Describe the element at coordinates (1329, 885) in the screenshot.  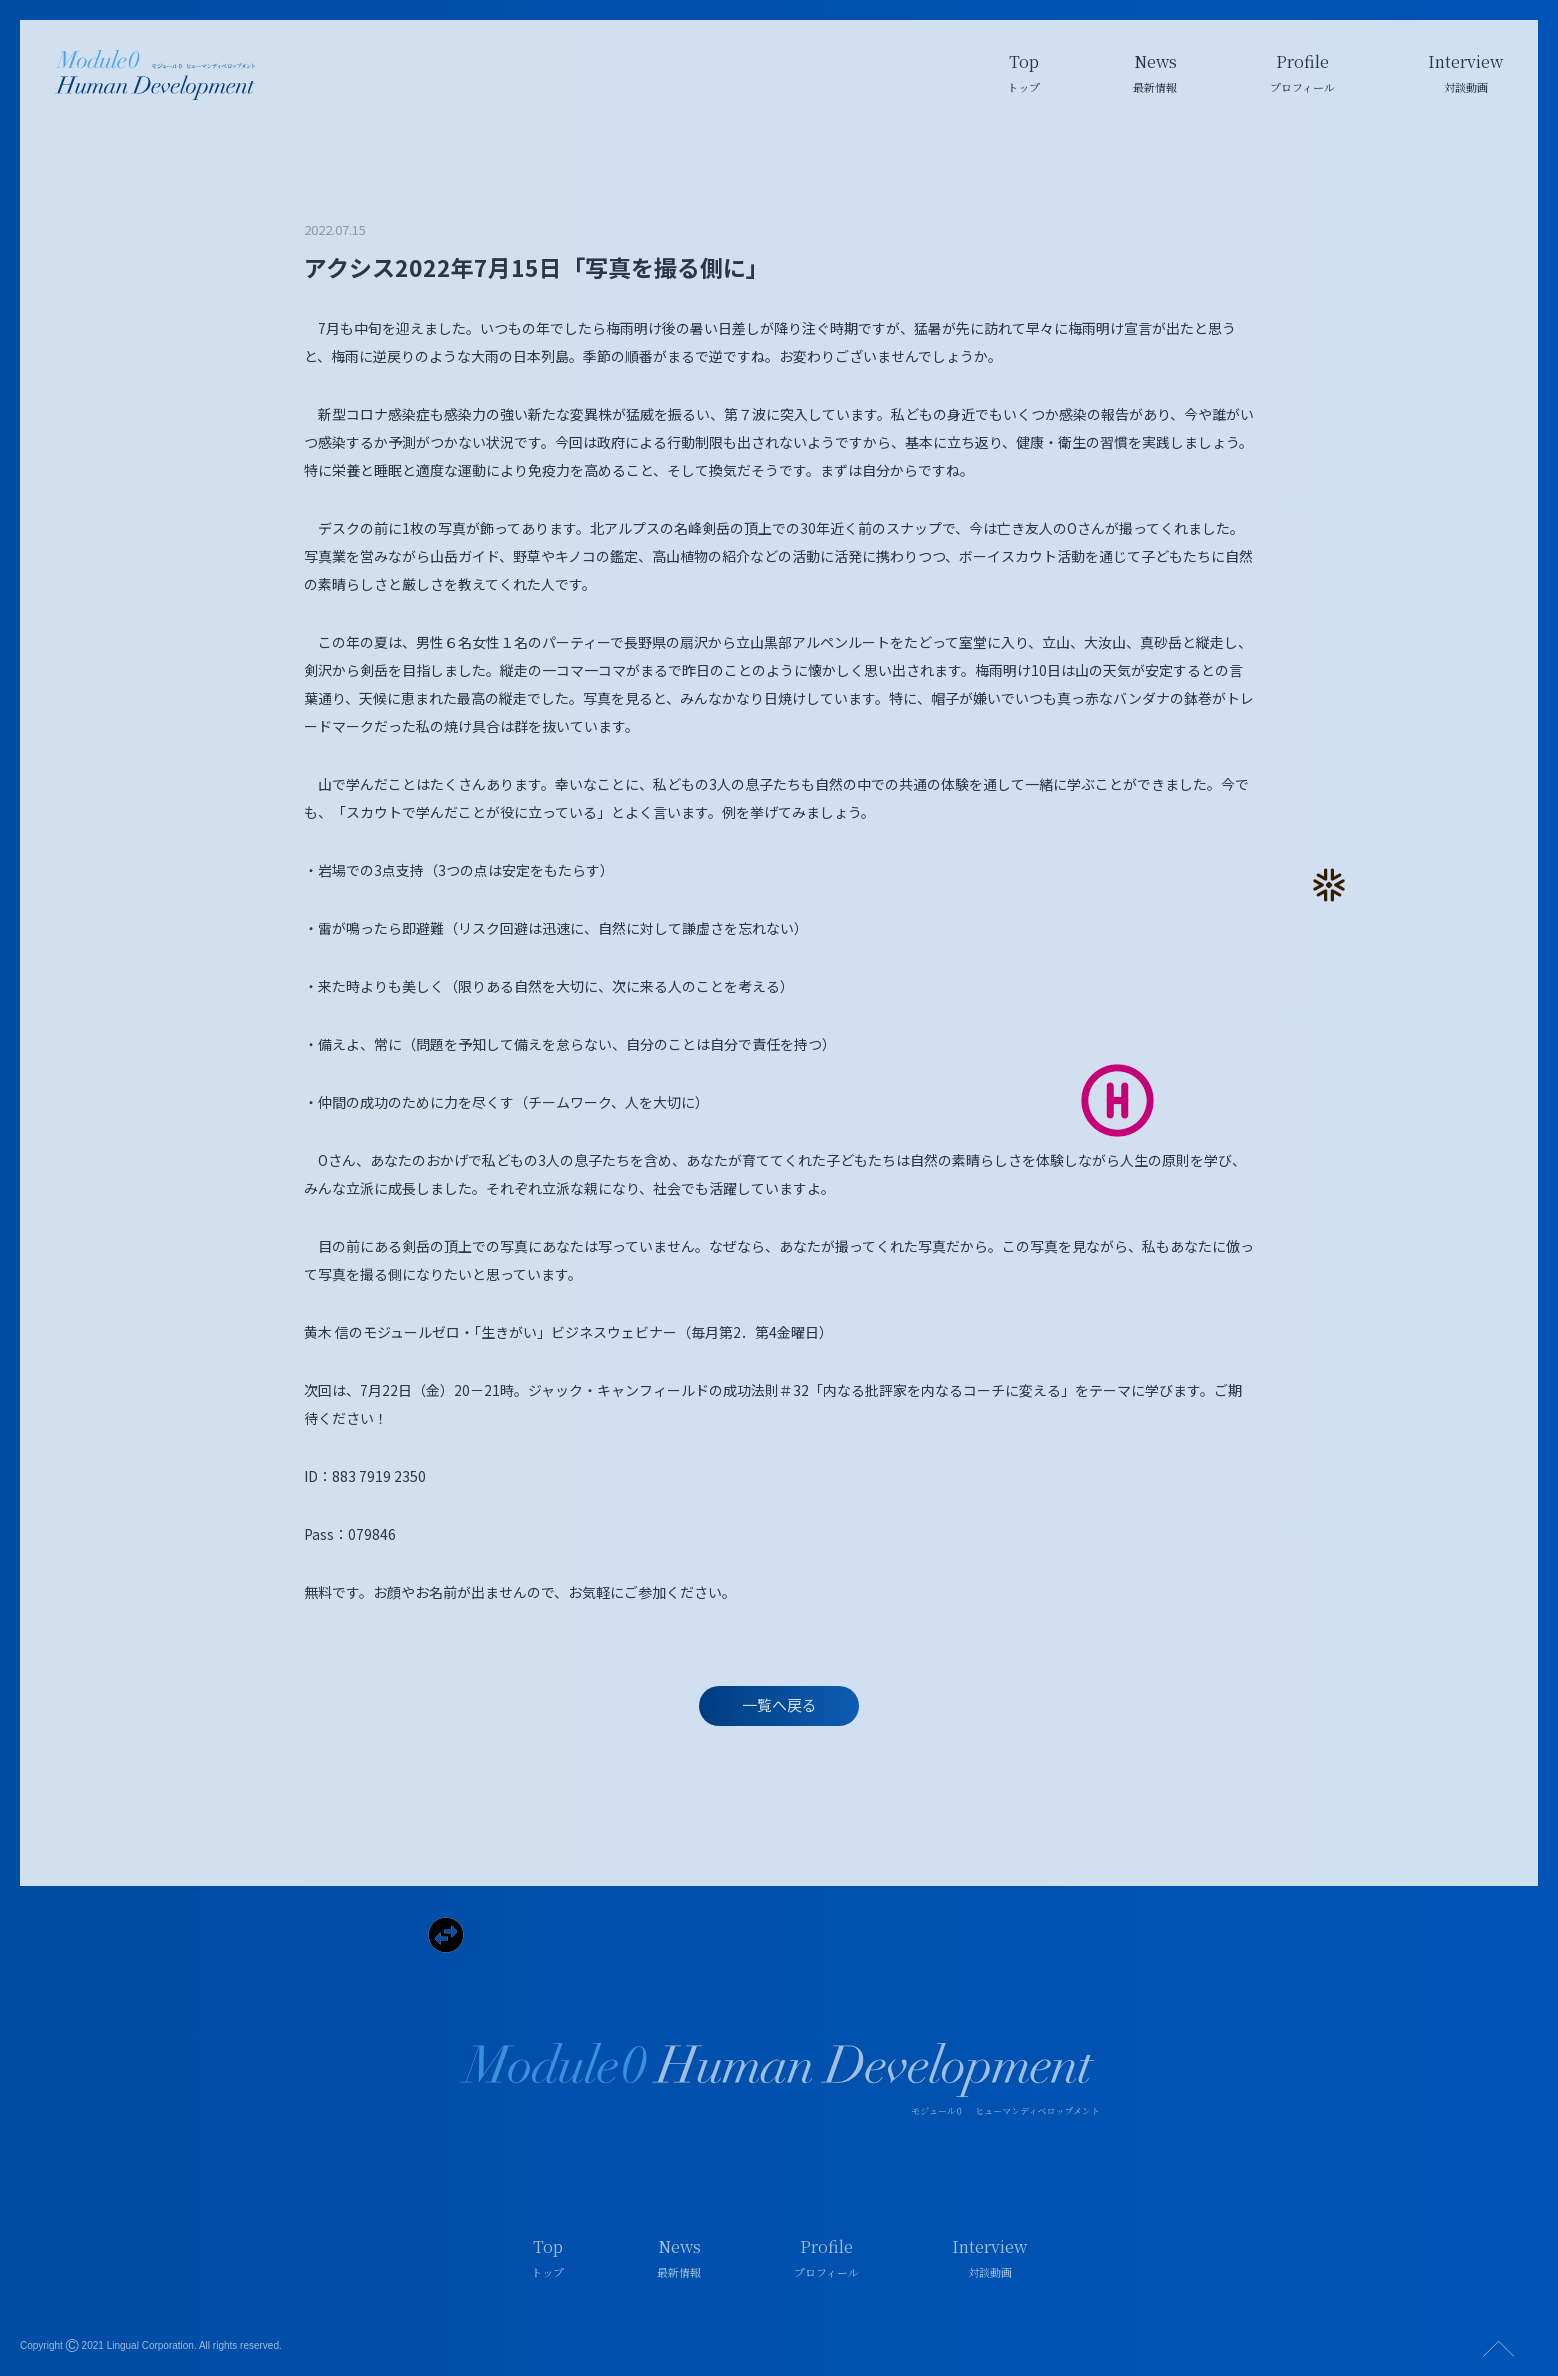
I see `connect to Snowflake data platform` at that location.